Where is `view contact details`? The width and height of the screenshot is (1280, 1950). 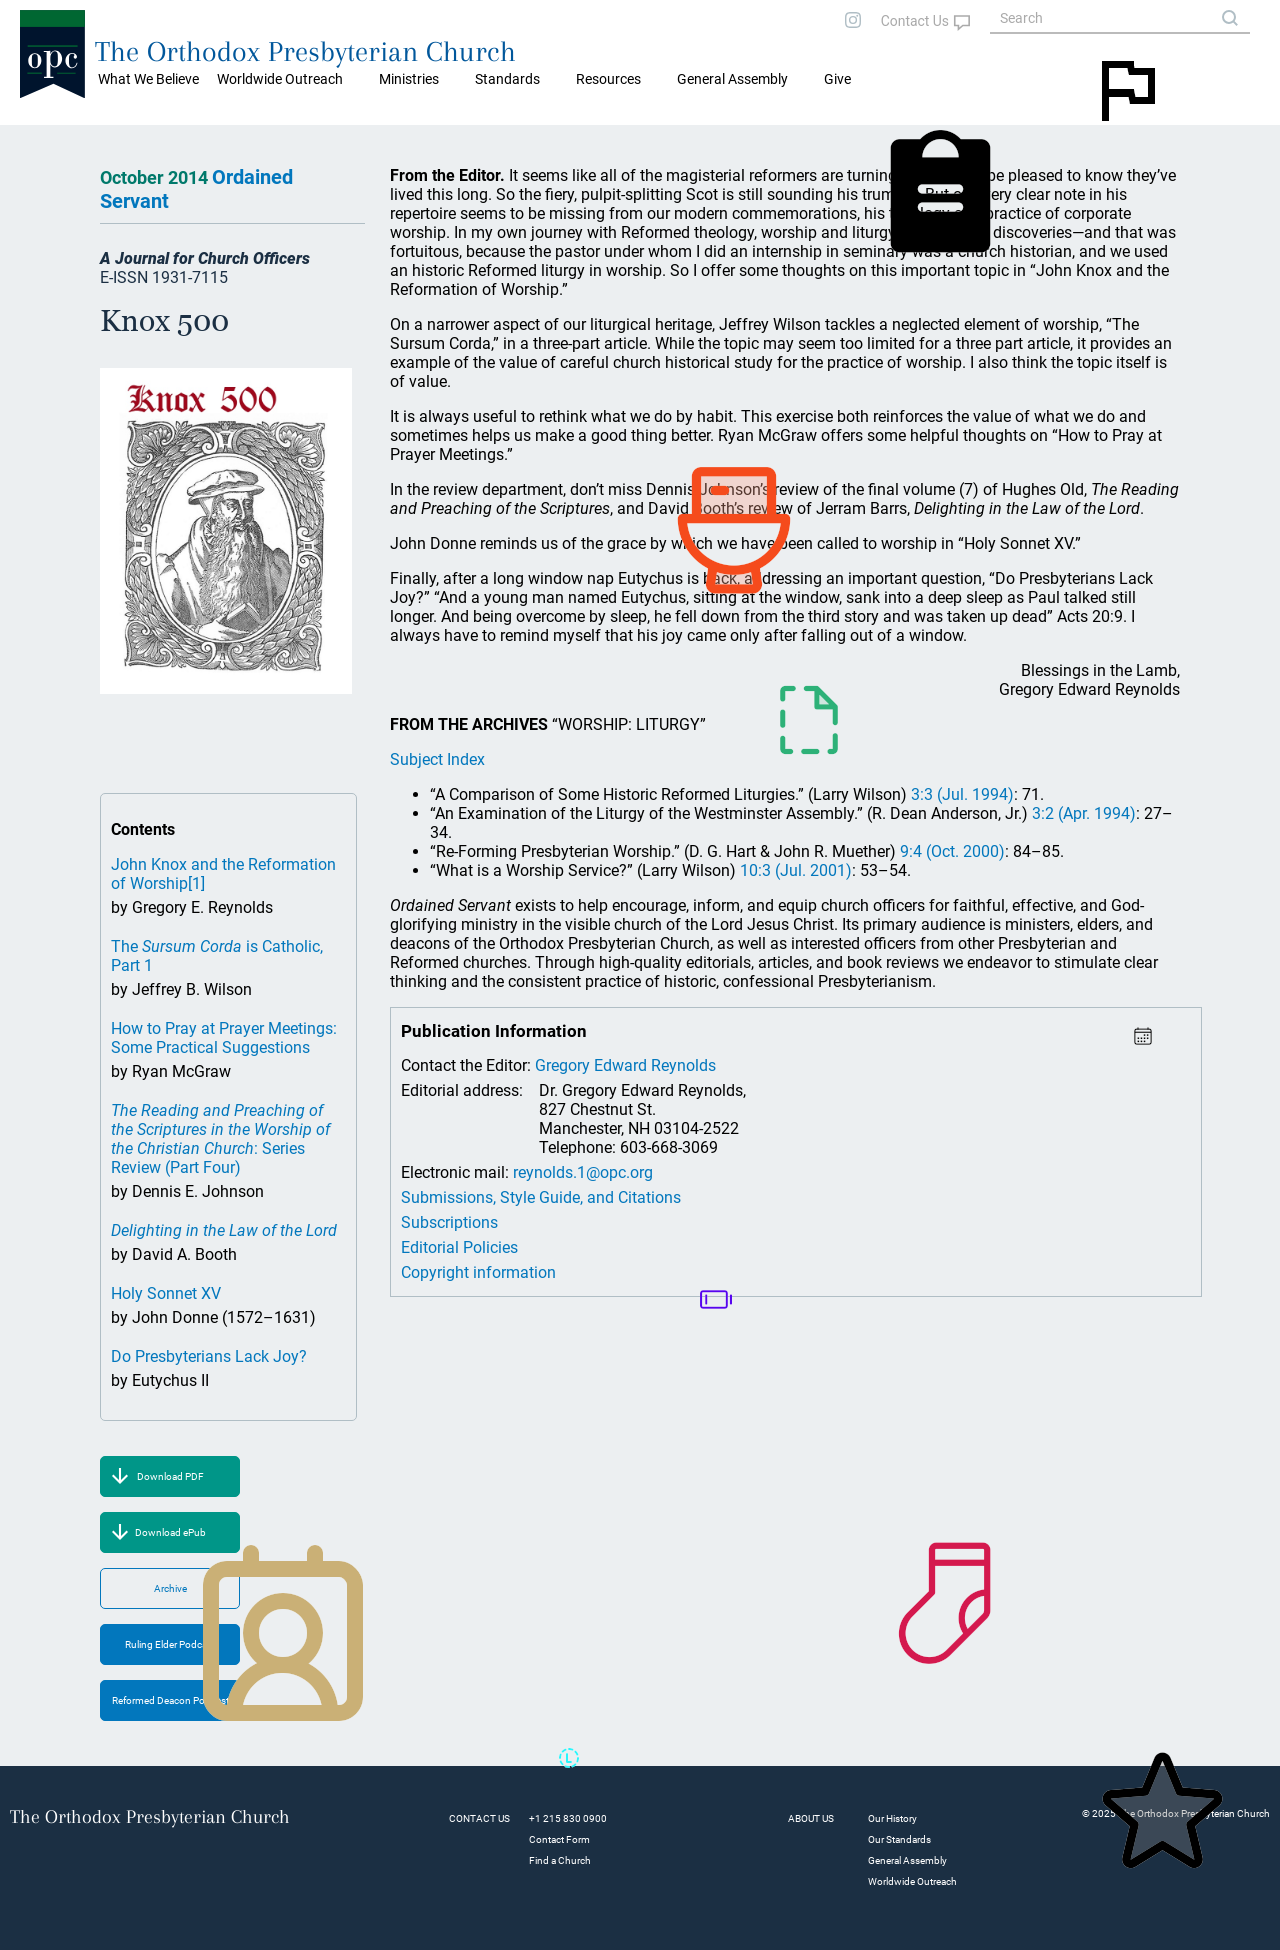 view contact details is located at coordinates (283, 1633).